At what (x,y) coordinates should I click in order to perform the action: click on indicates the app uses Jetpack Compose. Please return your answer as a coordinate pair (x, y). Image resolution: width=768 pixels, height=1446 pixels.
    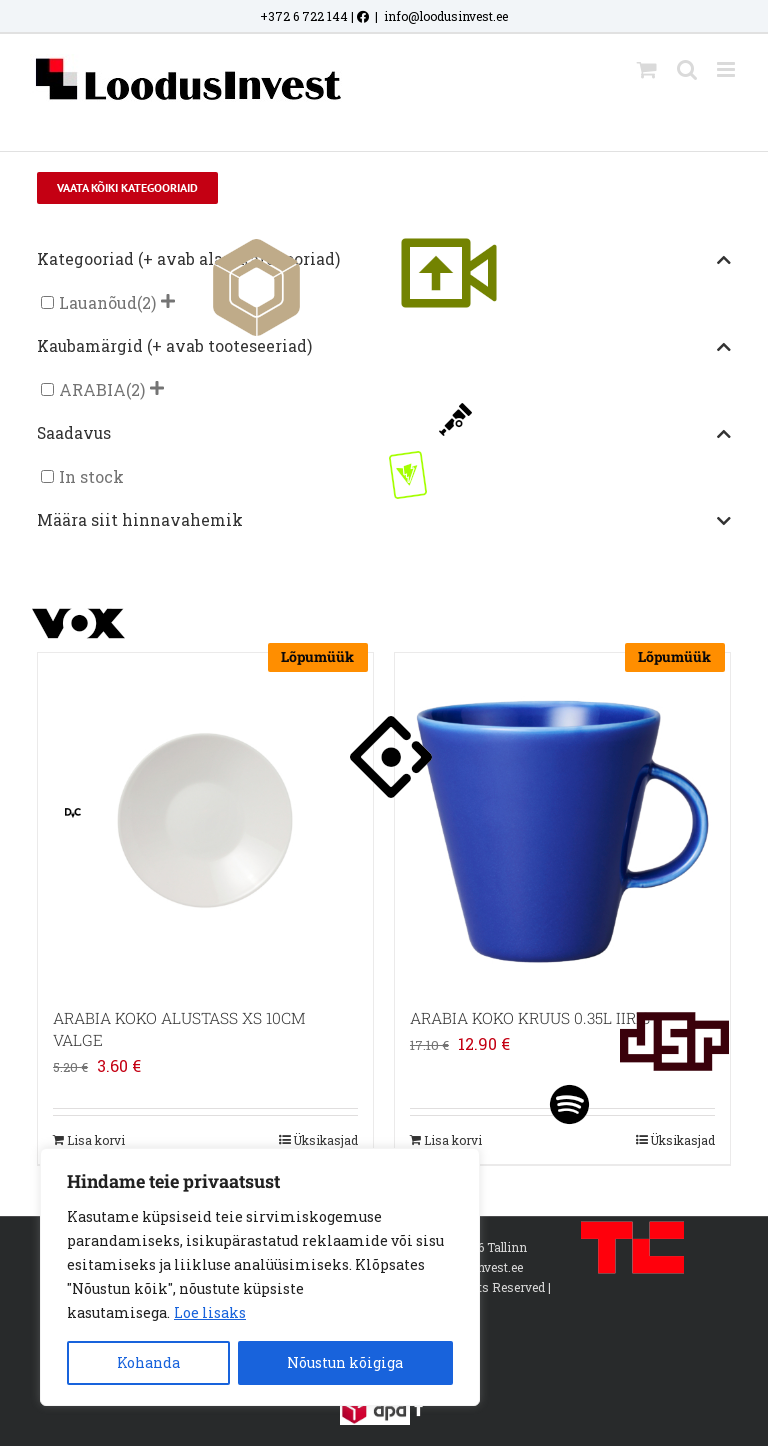
    Looking at the image, I should click on (256, 287).